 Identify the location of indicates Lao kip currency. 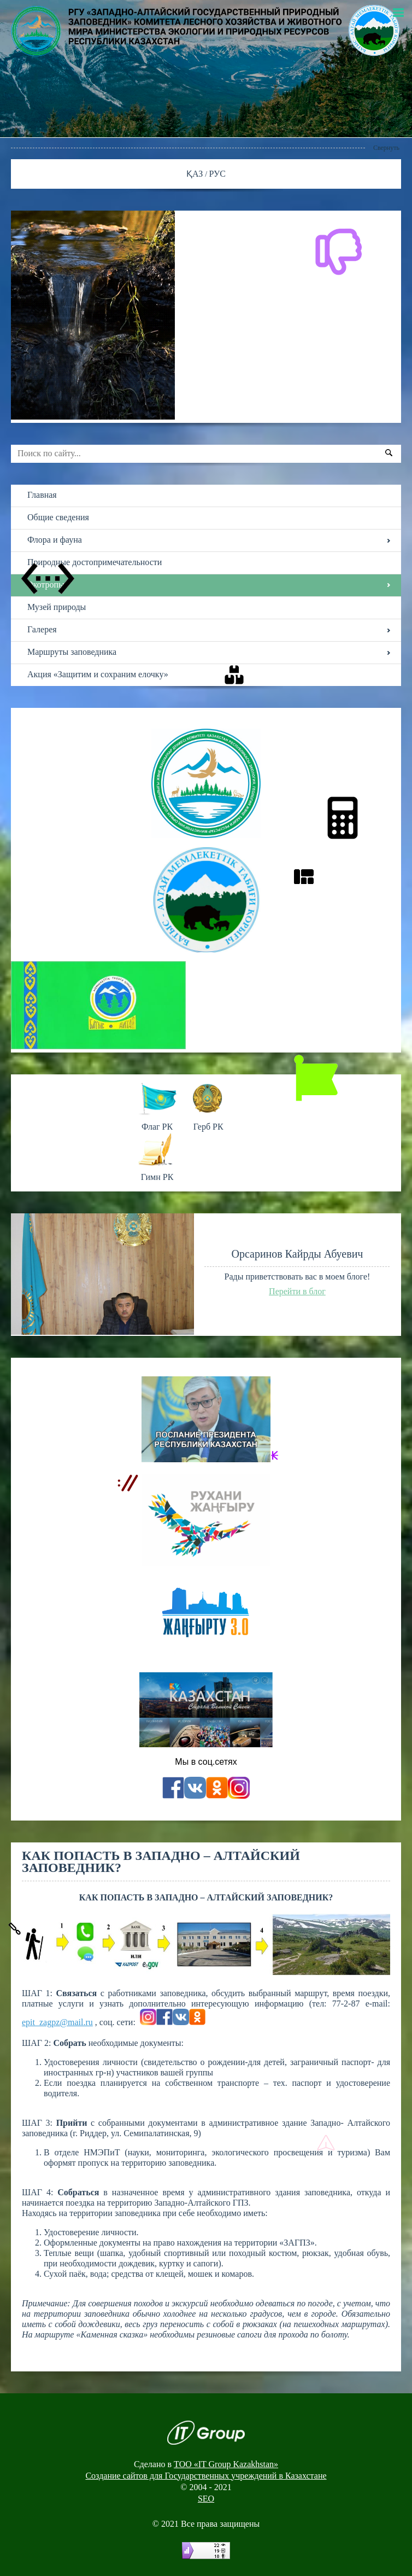
(274, 1455).